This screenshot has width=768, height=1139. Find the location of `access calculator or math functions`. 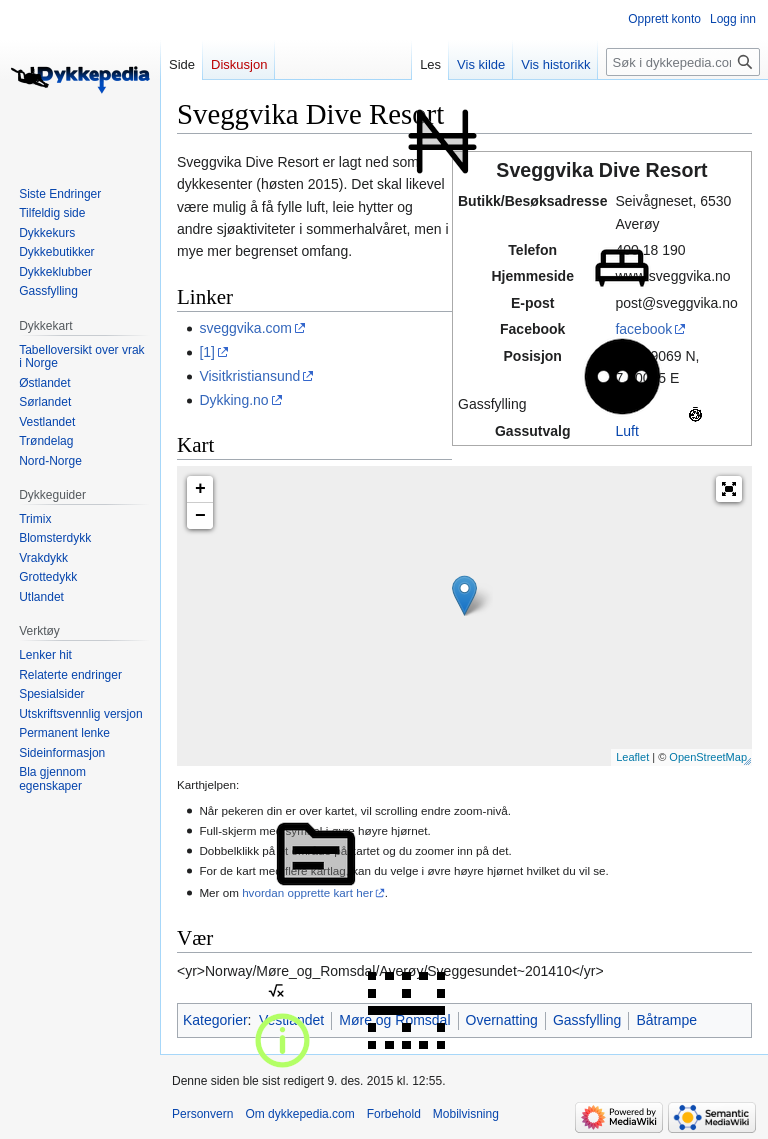

access calculator or math functions is located at coordinates (276, 990).